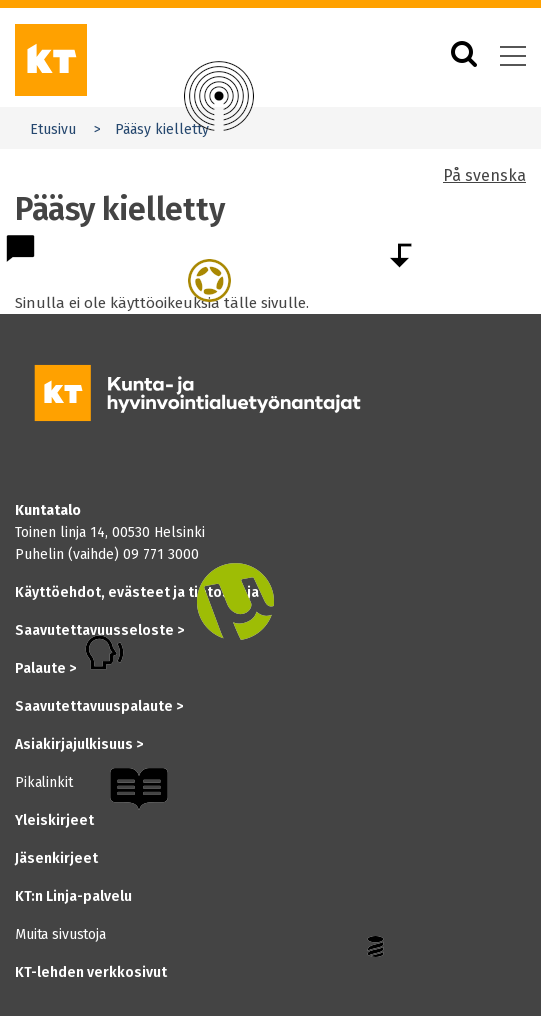 The image size is (541, 1016). Describe the element at coordinates (235, 601) in the screenshot. I see `open µTorrent application` at that location.